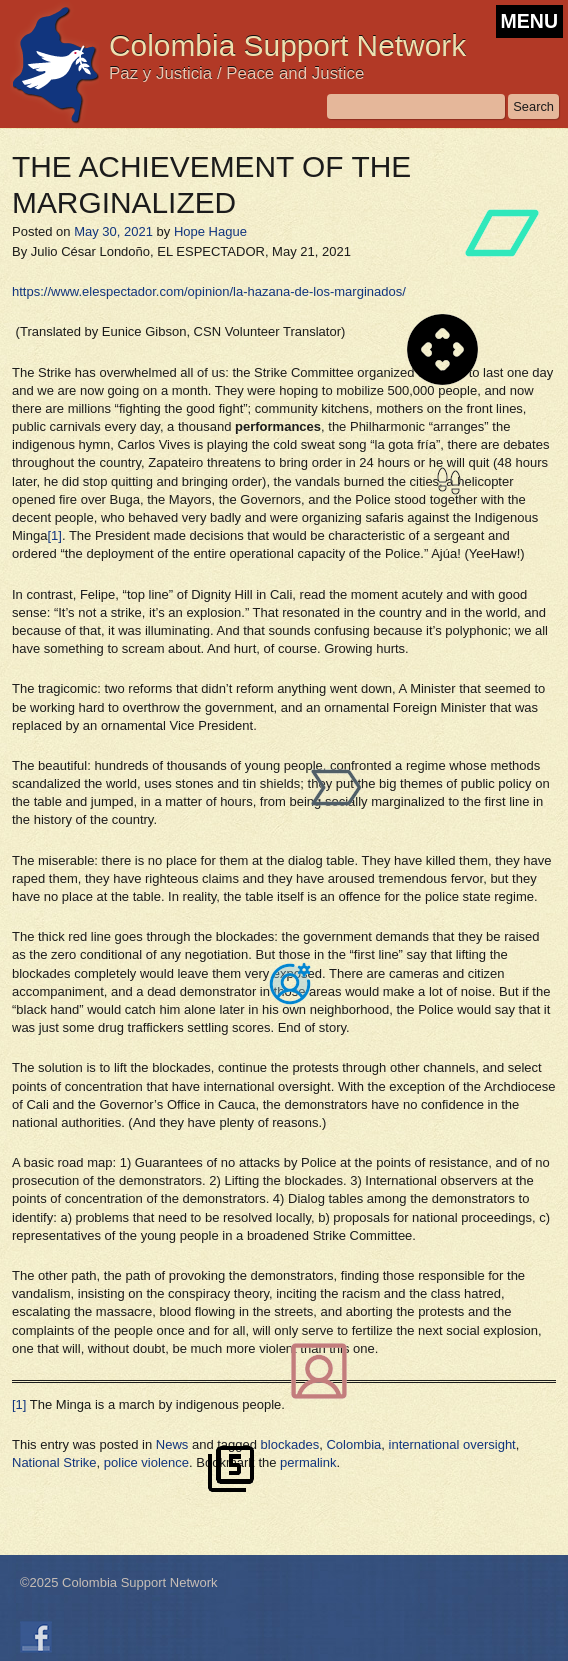 The height and width of the screenshot is (1661, 568). What do you see at coordinates (334, 787) in the screenshot?
I see `add a tag or label to an item` at bounding box center [334, 787].